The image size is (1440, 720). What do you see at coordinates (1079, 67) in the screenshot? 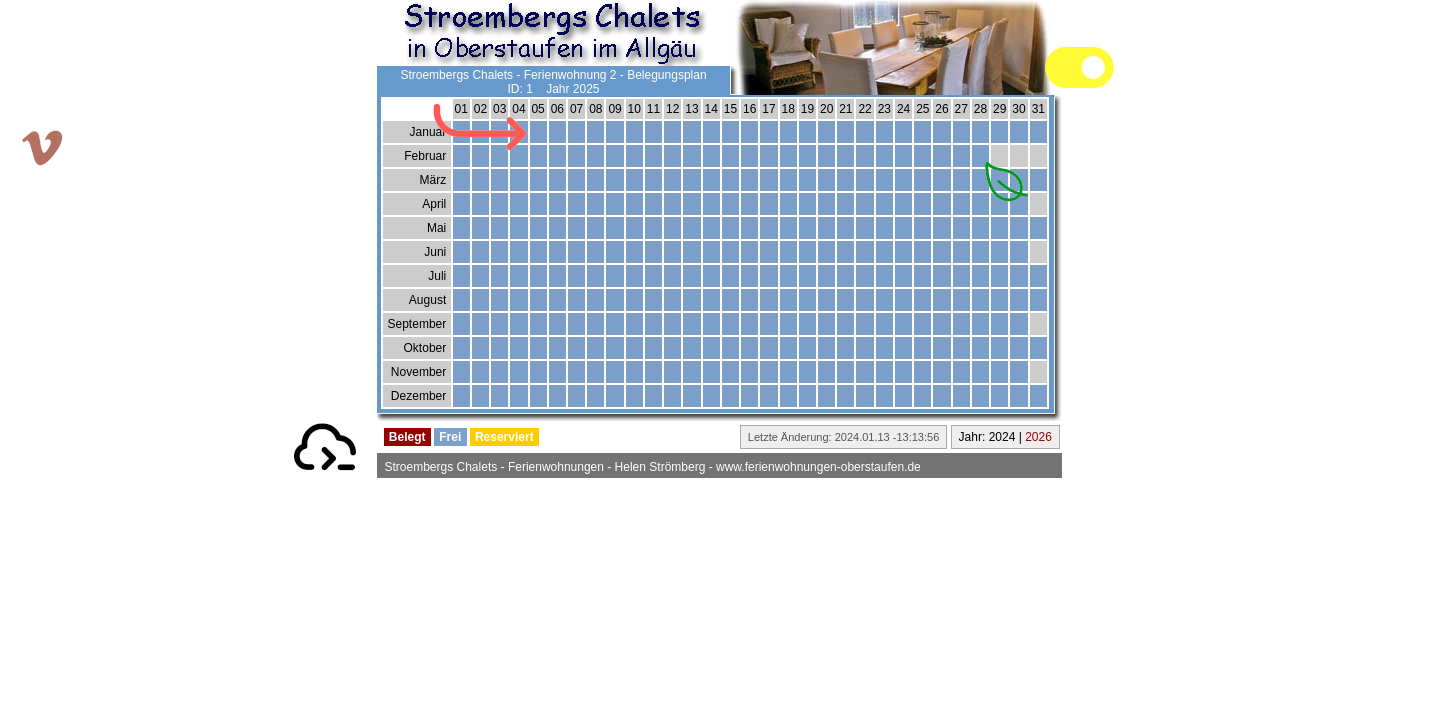
I see `toggle switch in the on position` at bounding box center [1079, 67].